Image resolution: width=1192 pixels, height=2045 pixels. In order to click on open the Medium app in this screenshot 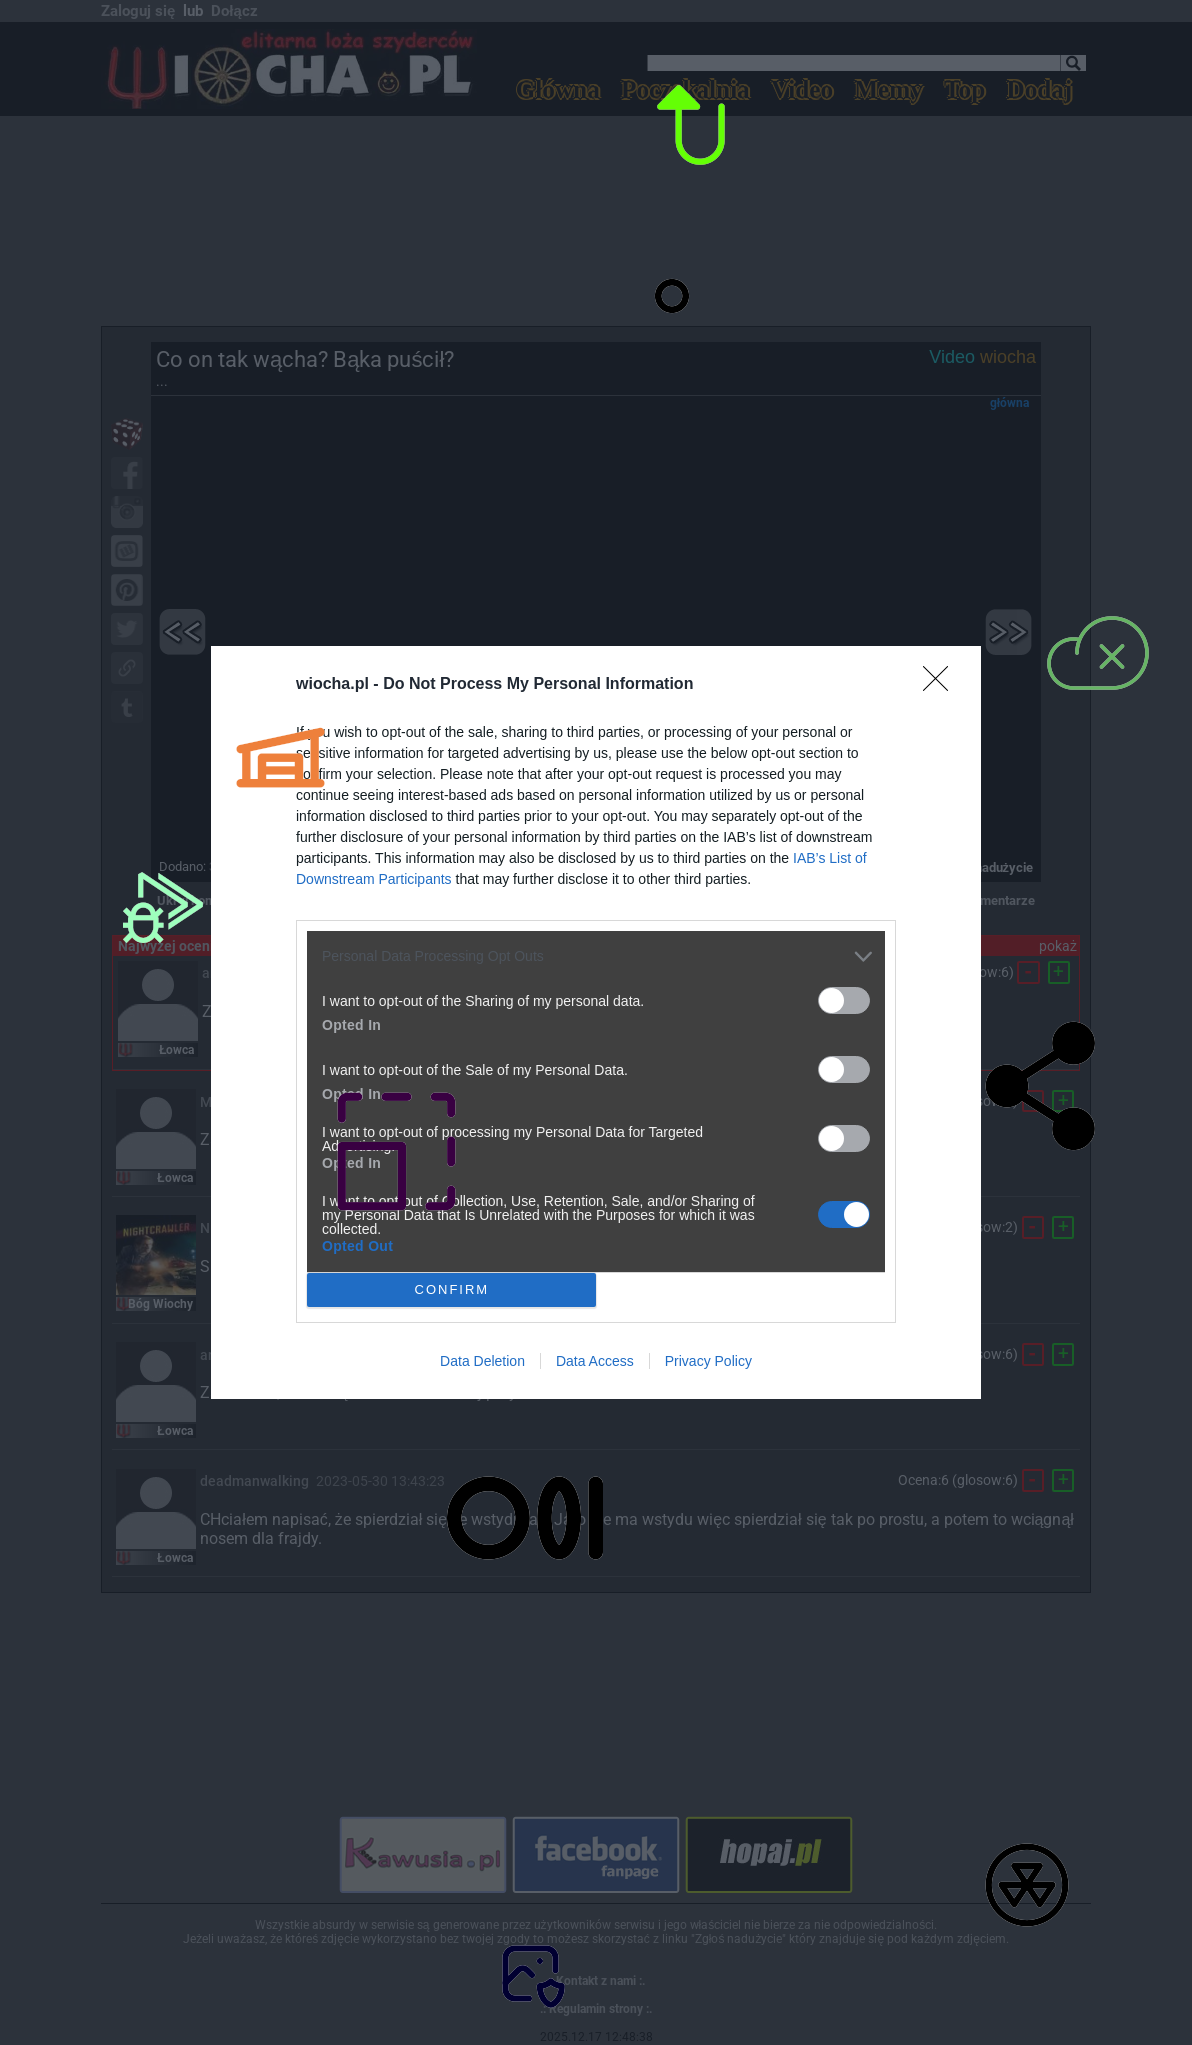, I will do `click(525, 1518)`.